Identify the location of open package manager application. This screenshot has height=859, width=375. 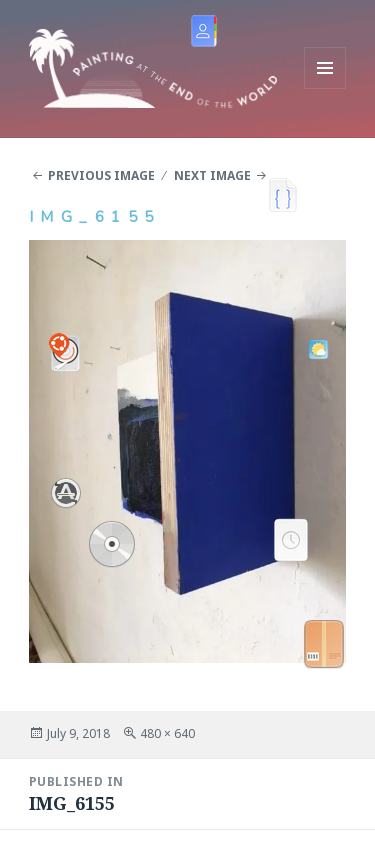
(324, 644).